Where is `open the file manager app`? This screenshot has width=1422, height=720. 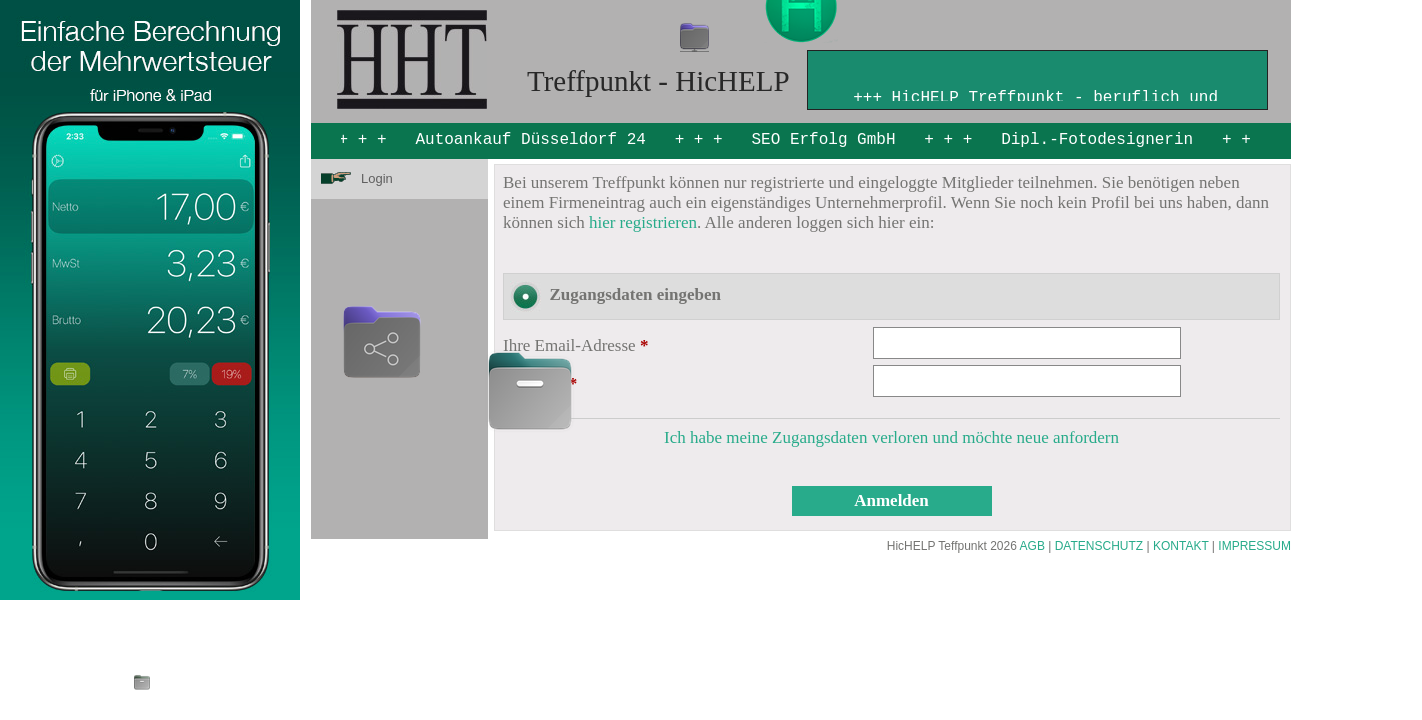 open the file manager app is located at coordinates (530, 391).